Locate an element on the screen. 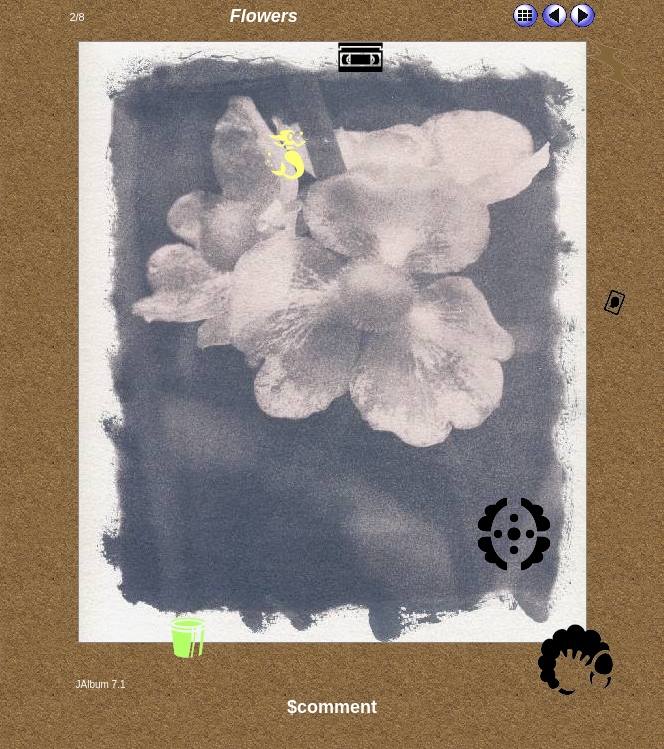  indicates pest infestation or decay status is located at coordinates (575, 662).